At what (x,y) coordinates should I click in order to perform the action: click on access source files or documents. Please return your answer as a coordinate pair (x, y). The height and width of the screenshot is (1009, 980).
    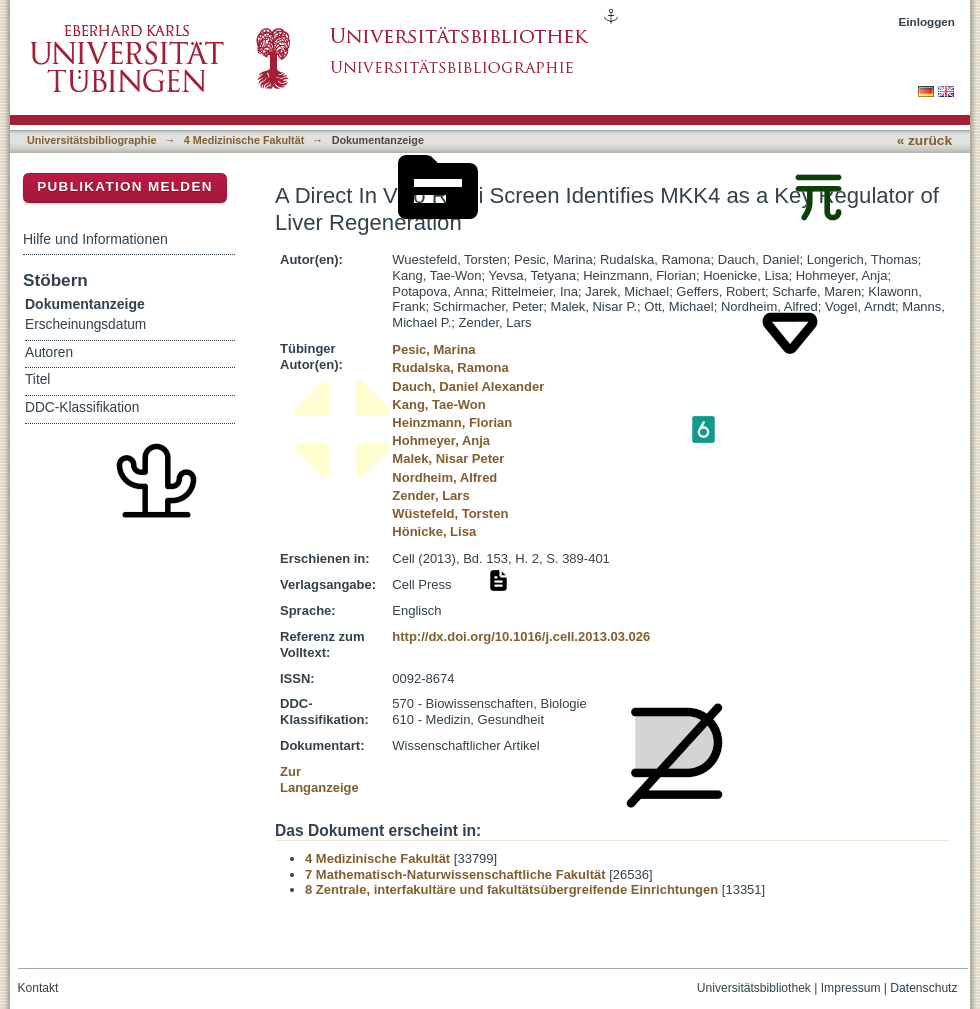
    Looking at the image, I should click on (438, 187).